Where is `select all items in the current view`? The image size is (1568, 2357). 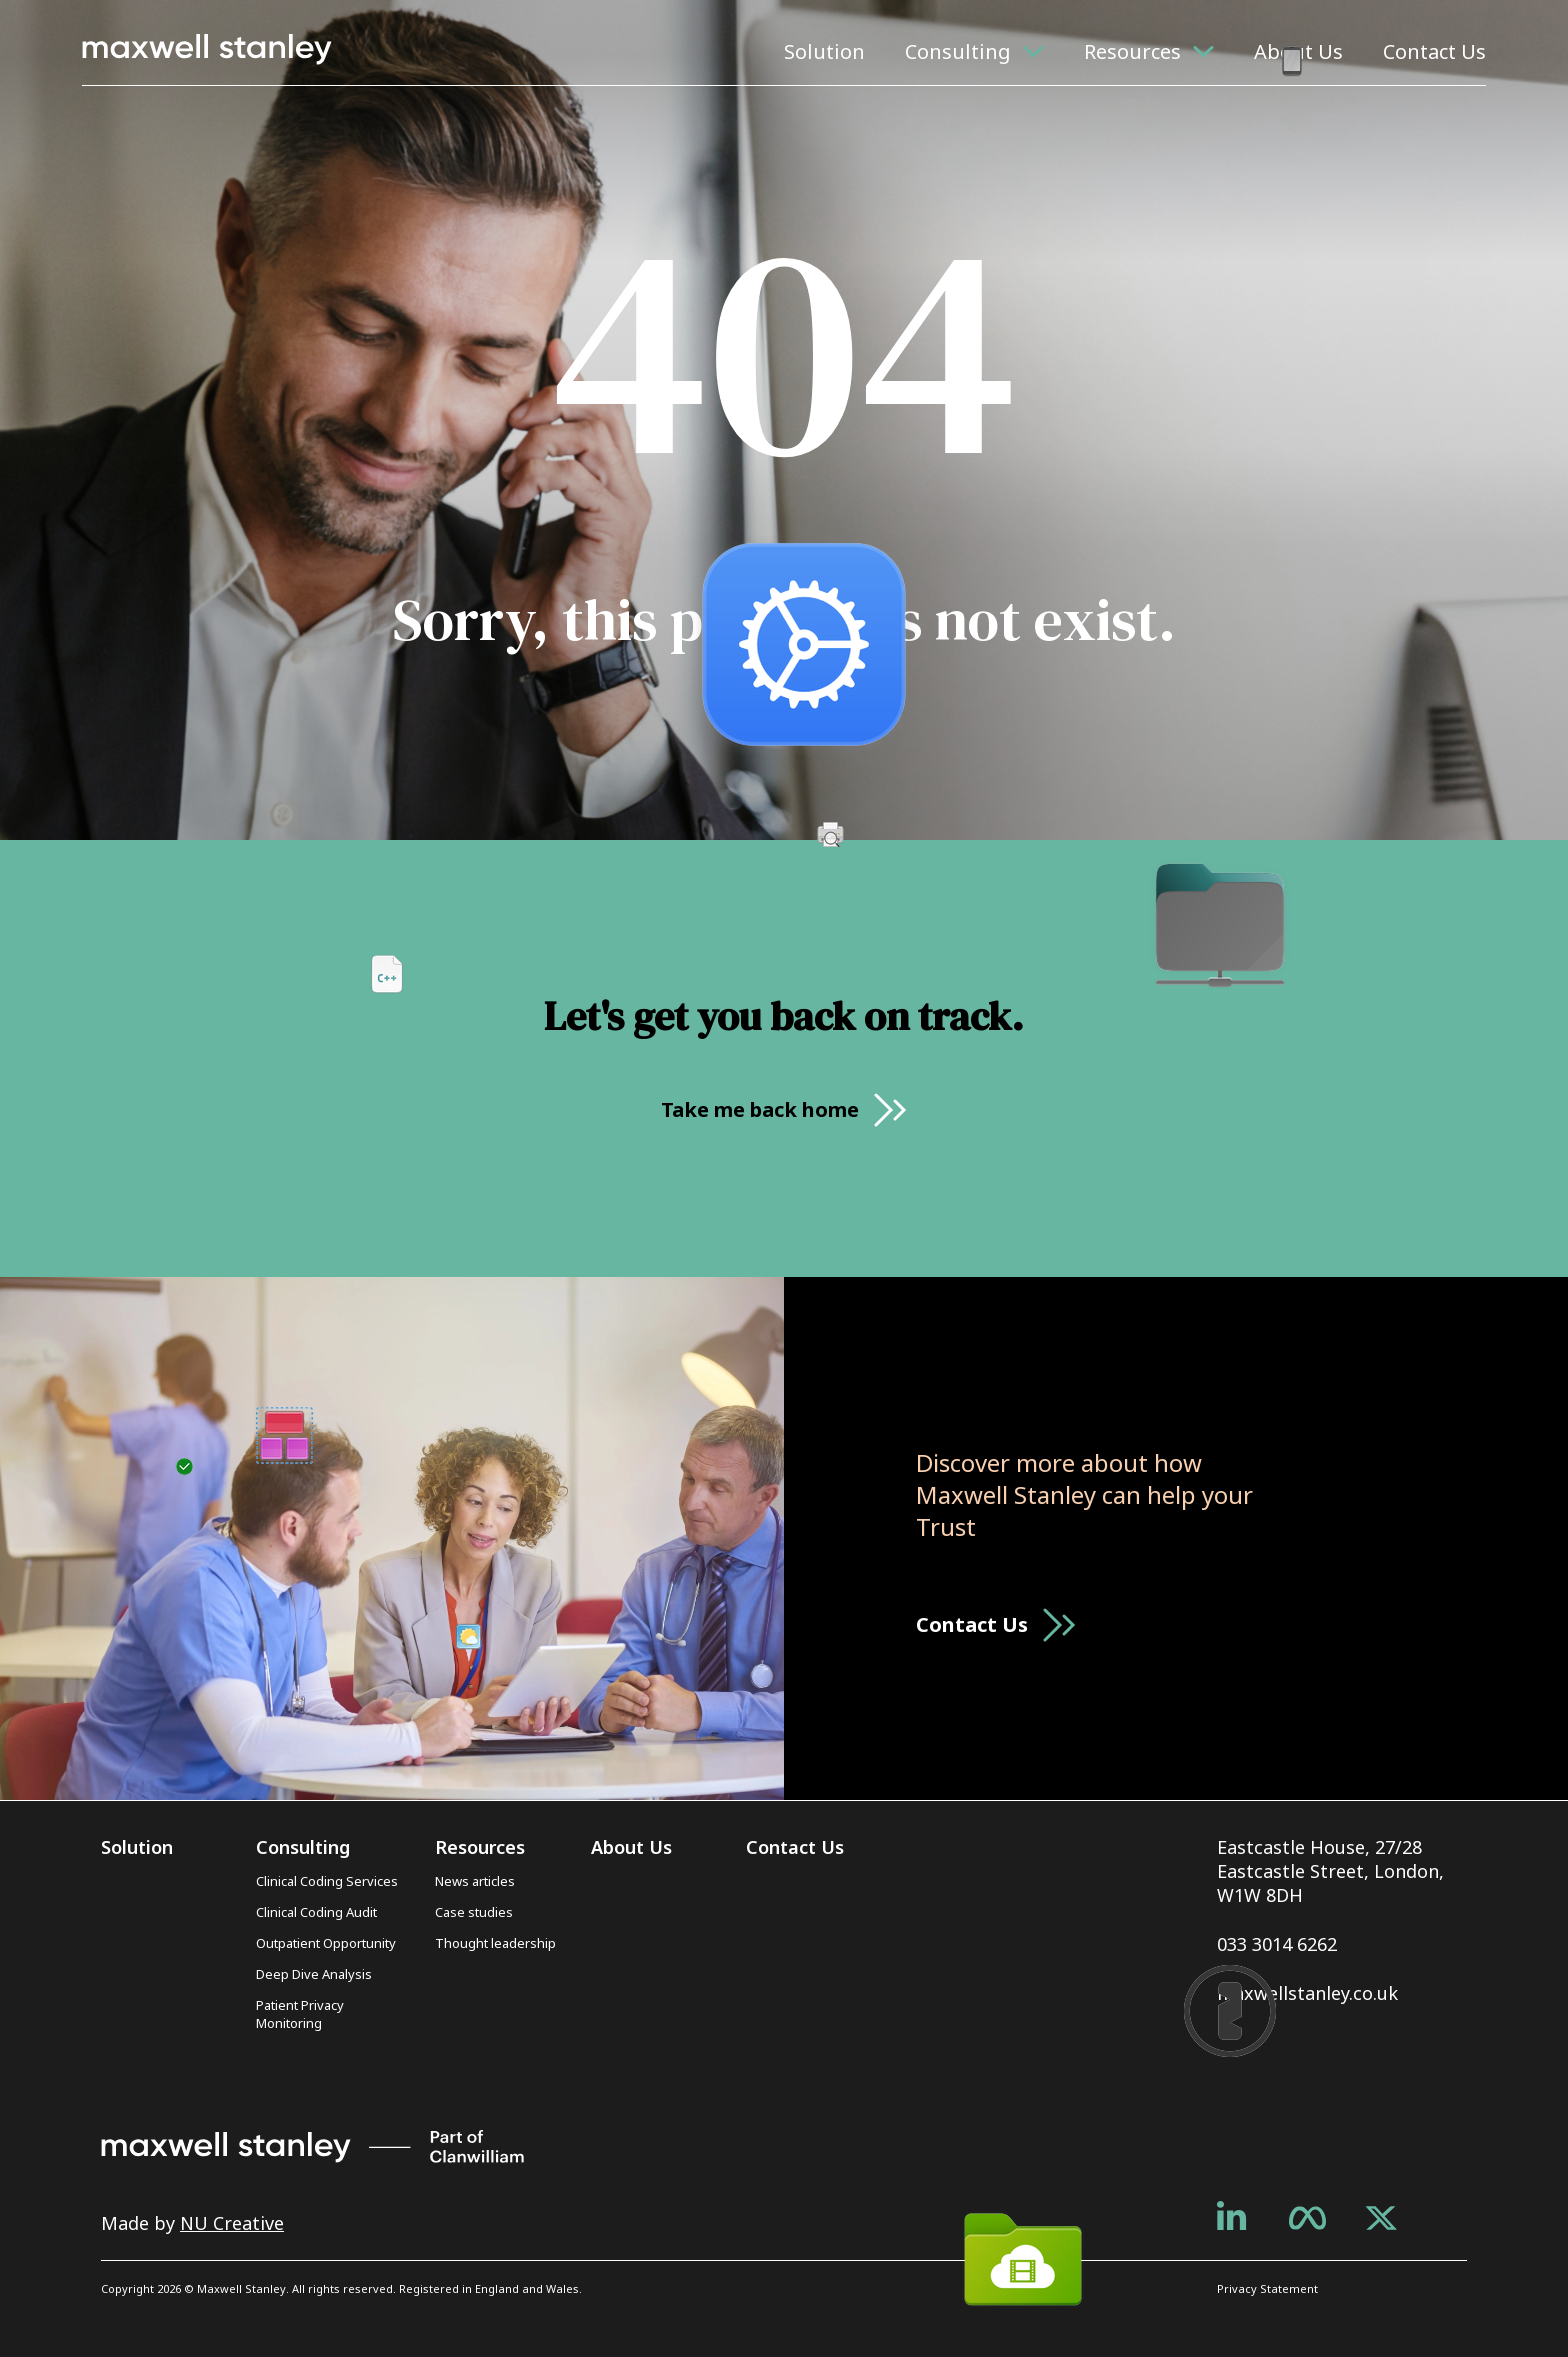 select all items in the current view is located at coordinates (284, 1435).